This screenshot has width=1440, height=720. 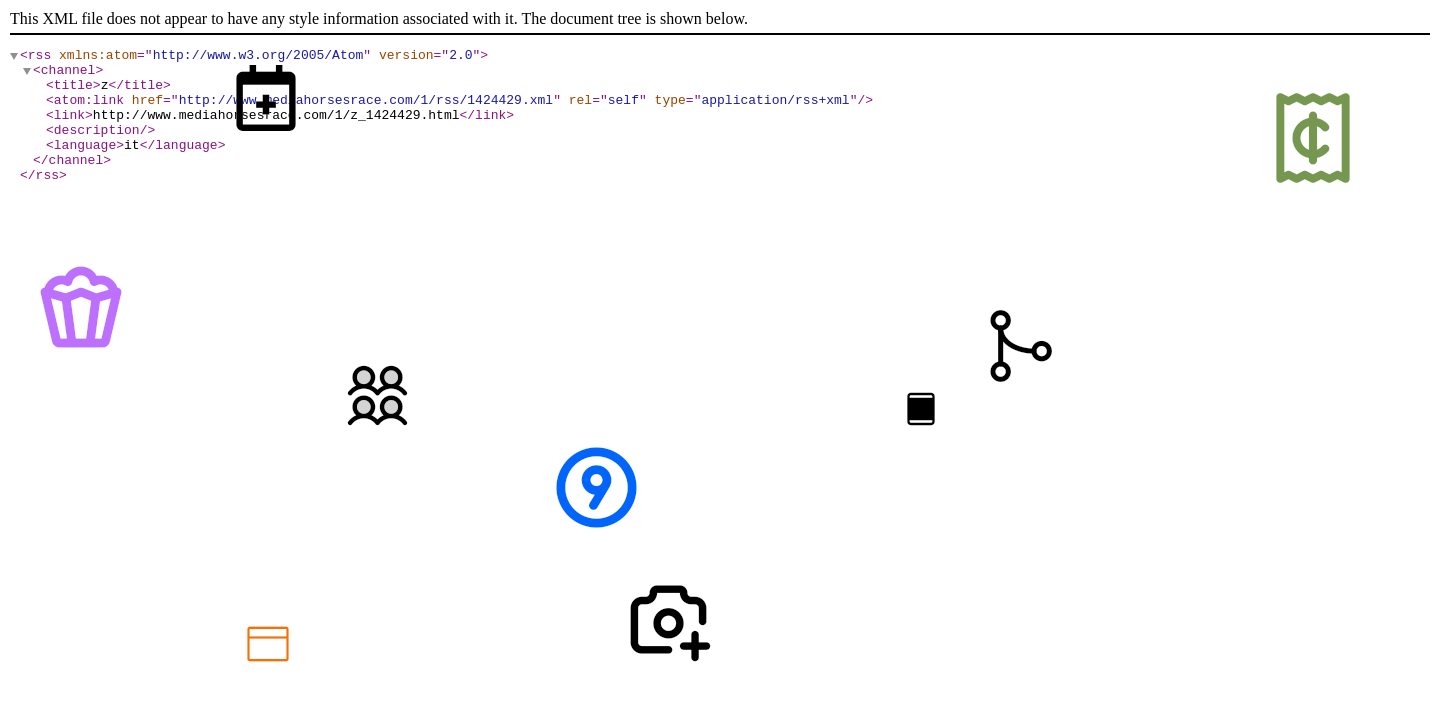 What do you see at coordinates (921, 409) in the screenshot?
I see `switch to tablet view` at bounding box center [921, 409].